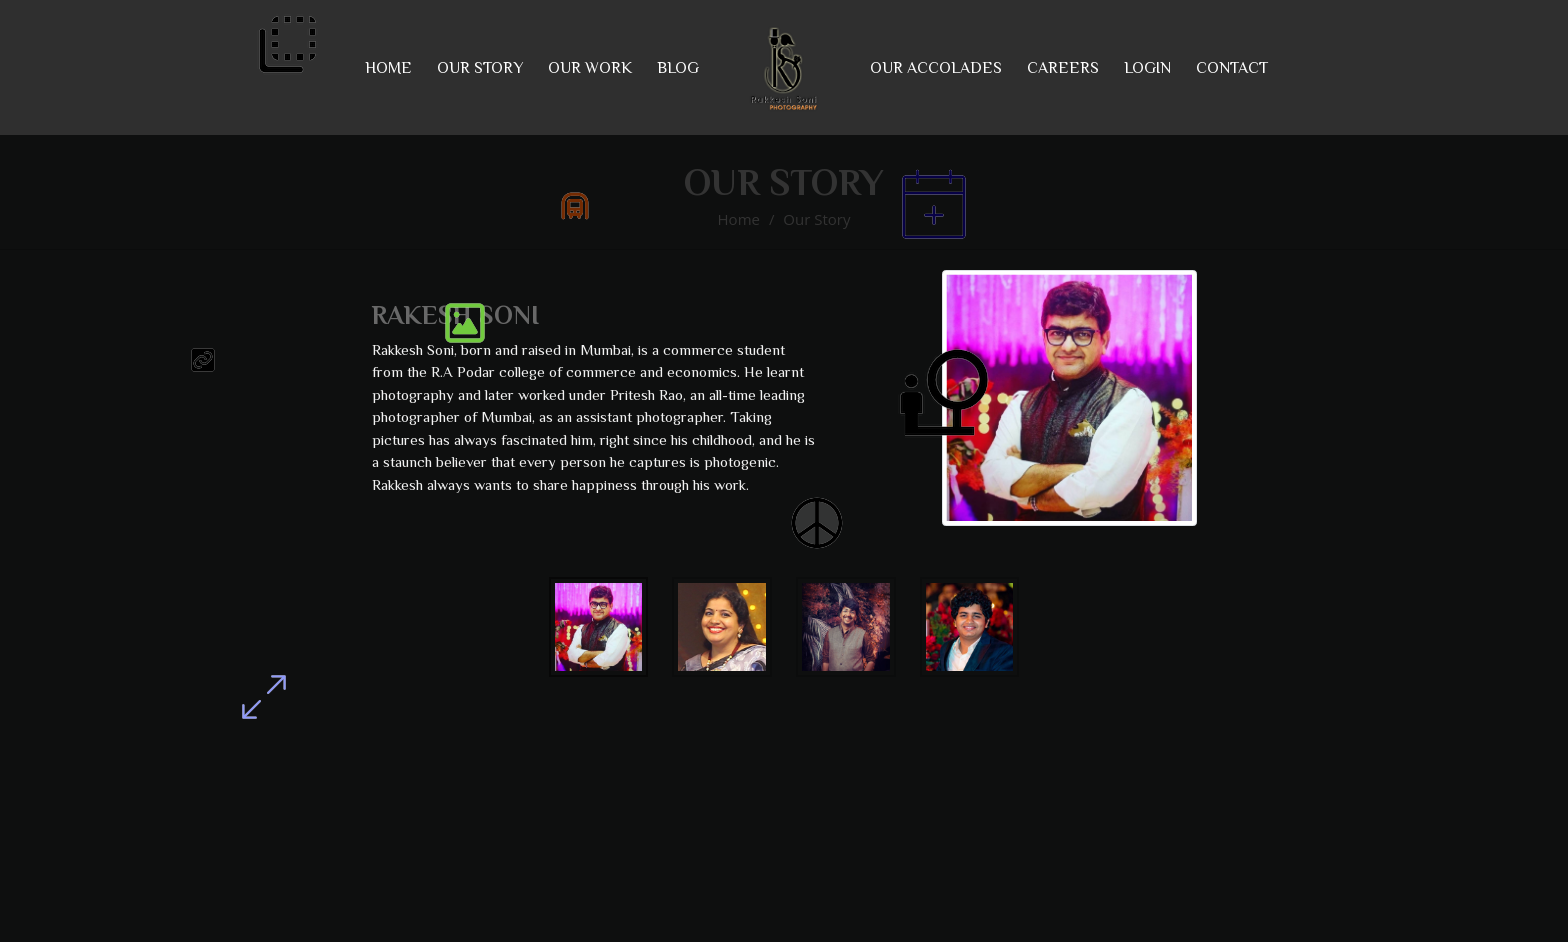  I want to click on send layer to back, so click(287, 44).